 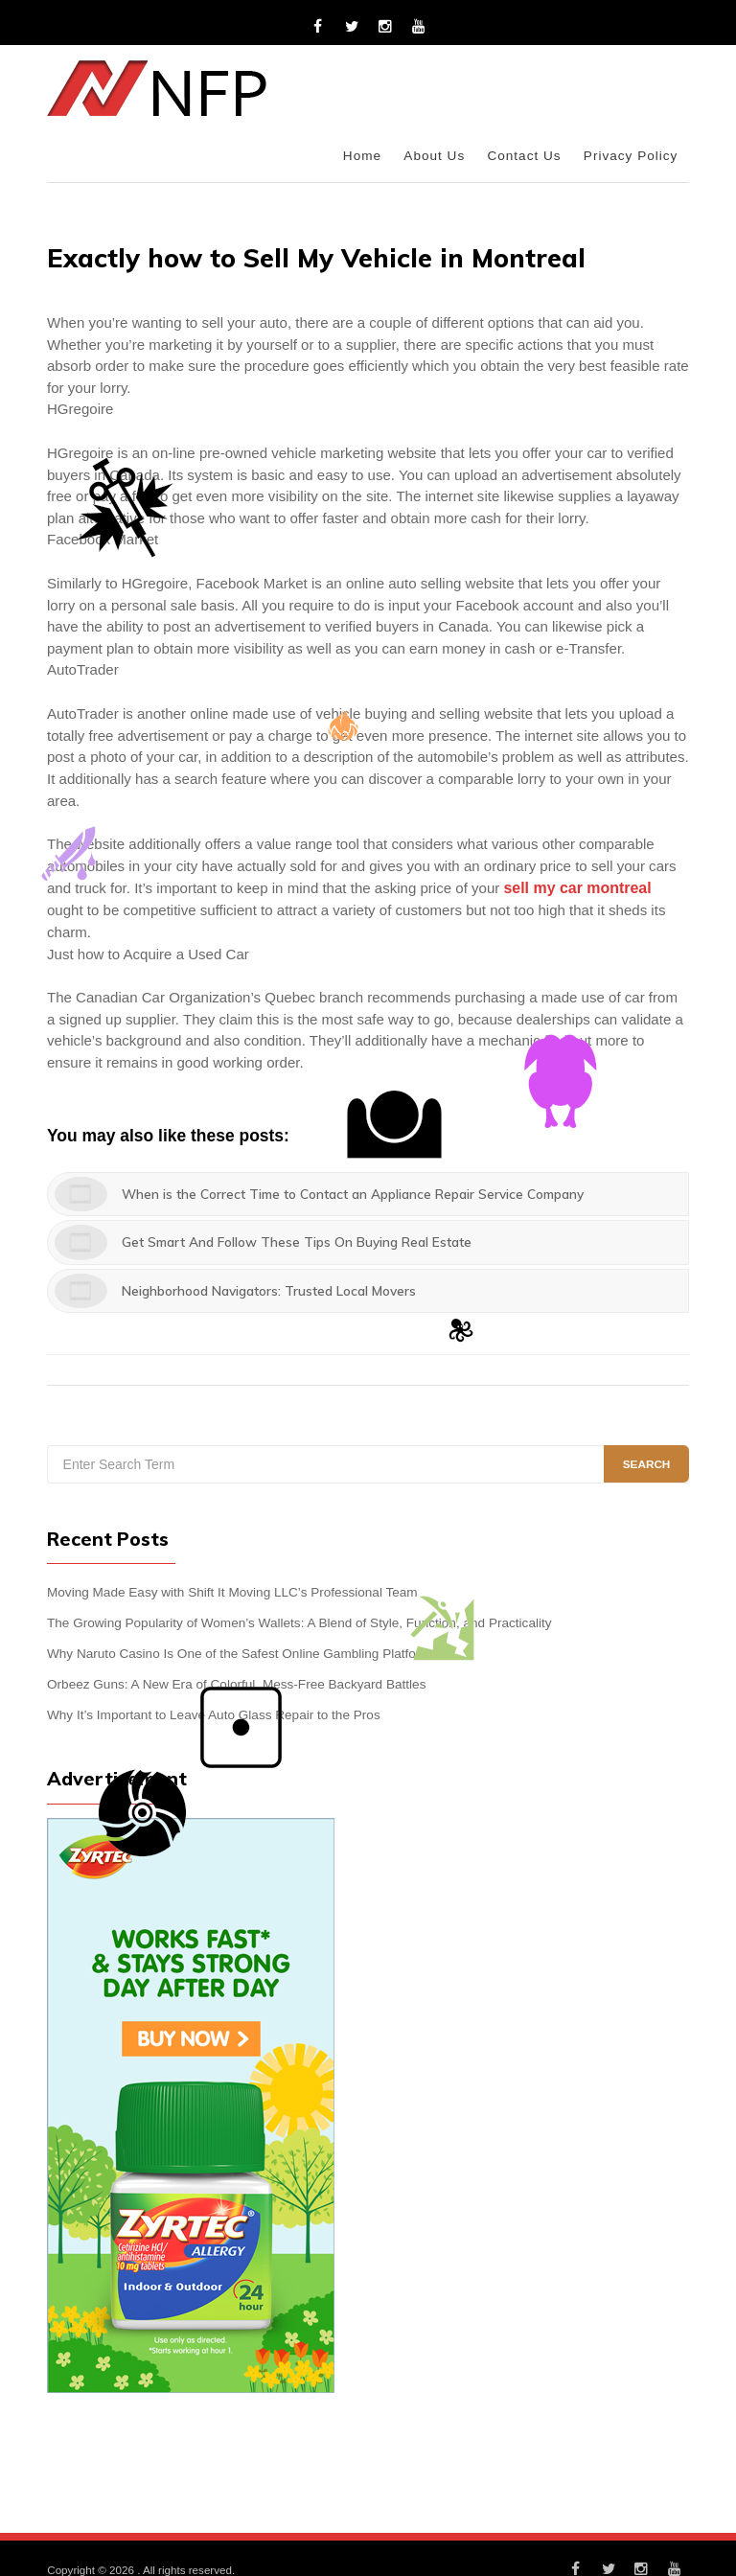 What do you see at coordinates (562, 1081) in the screenshot?
I see `select roast chicken as a food item` at bounding box center [562, 1081].